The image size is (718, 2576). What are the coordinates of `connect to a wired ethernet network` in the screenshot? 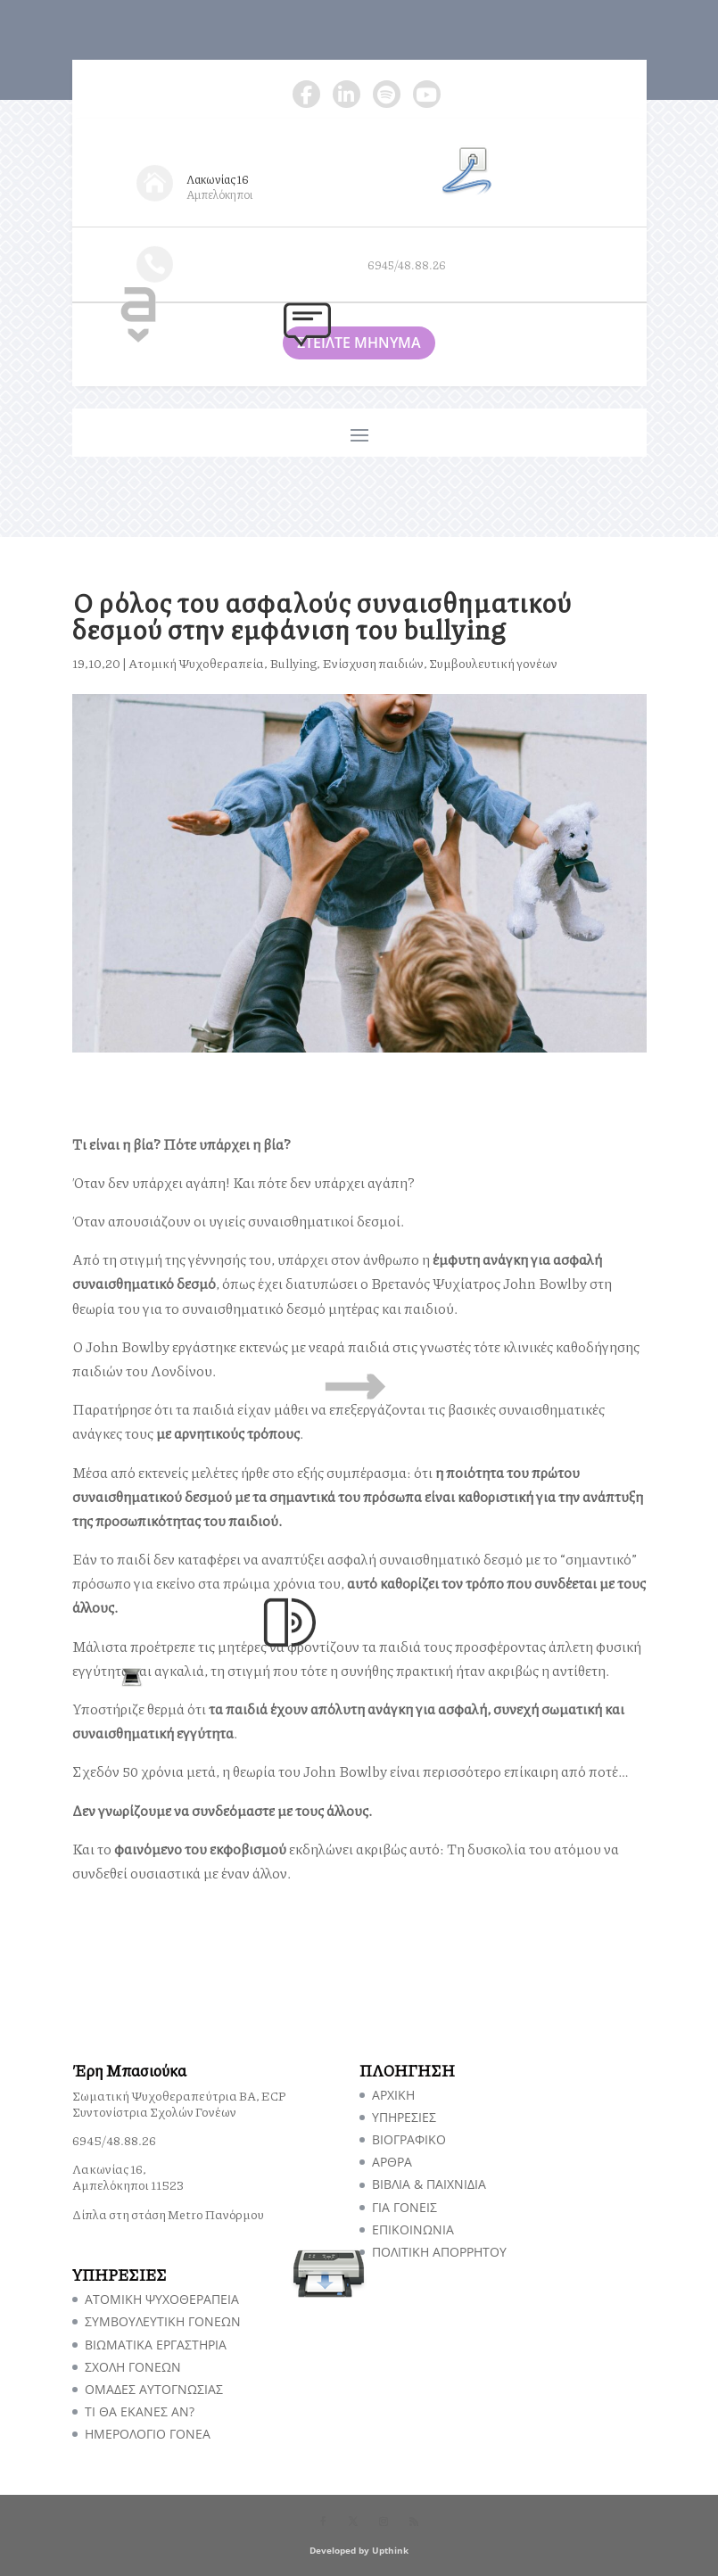 It's located at (466, 169).